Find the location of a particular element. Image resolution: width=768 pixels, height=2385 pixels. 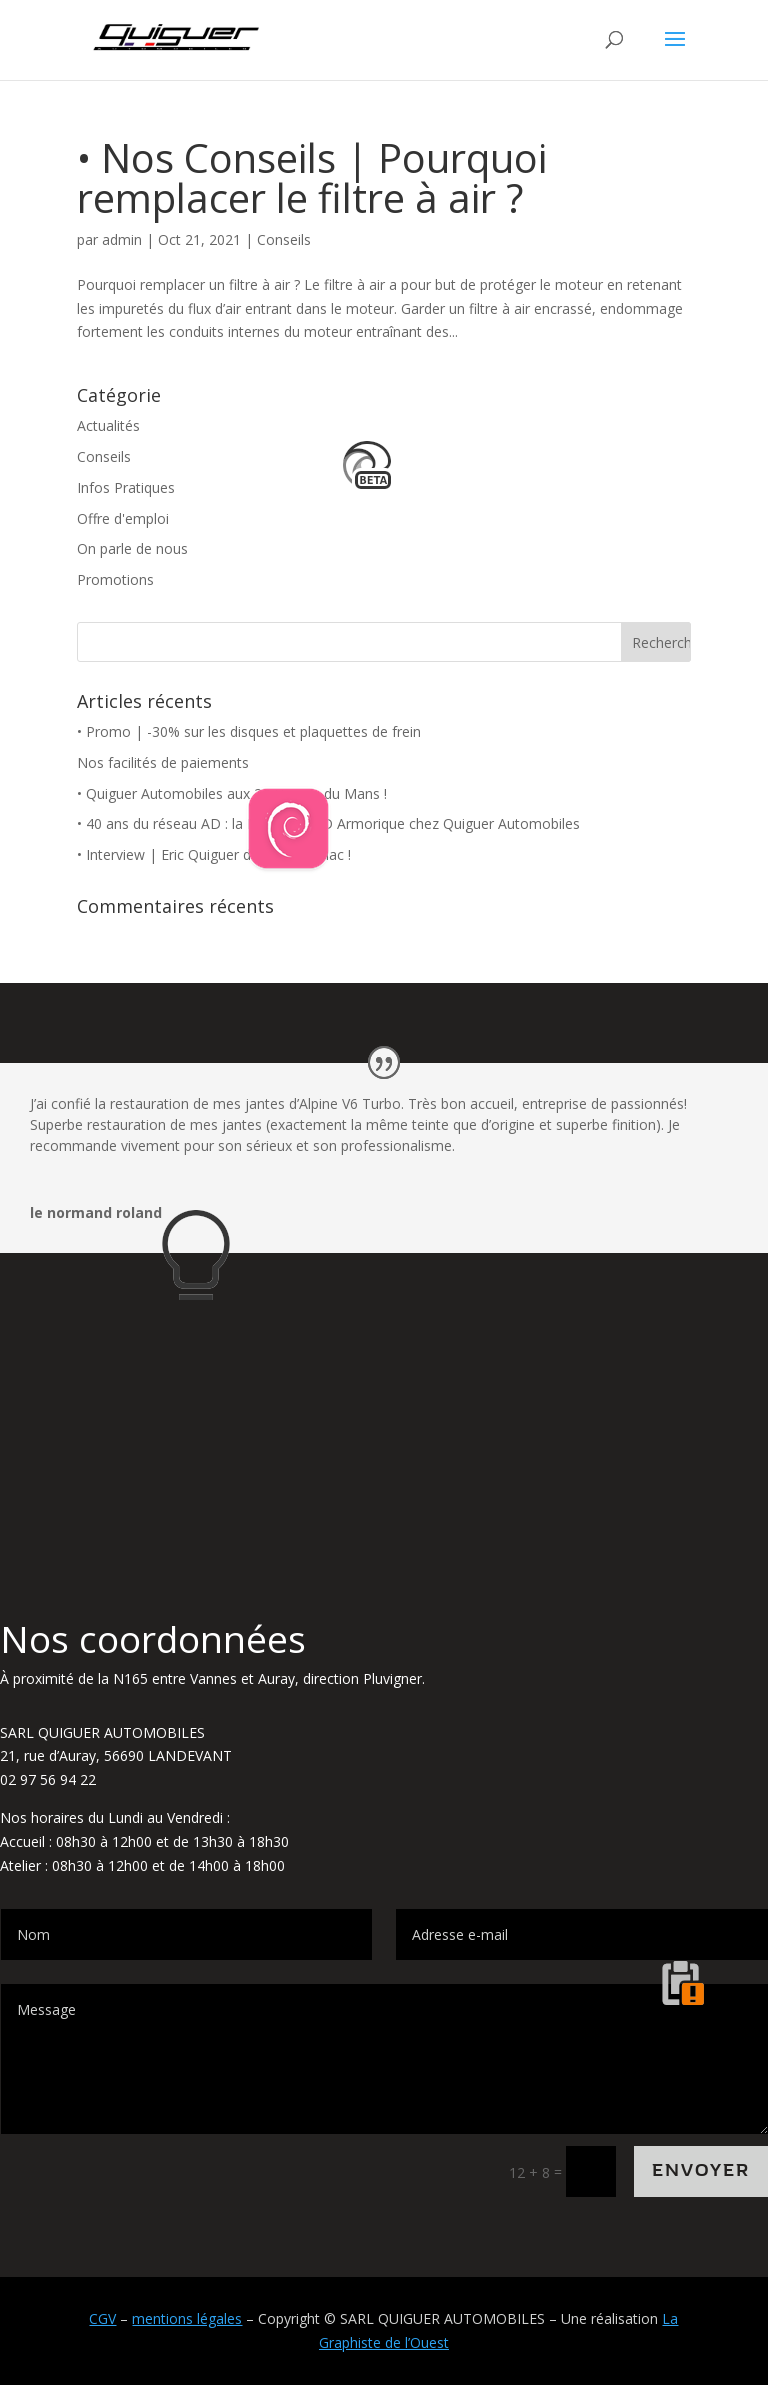

launch debian linux application is located at coordinates (288, 828).